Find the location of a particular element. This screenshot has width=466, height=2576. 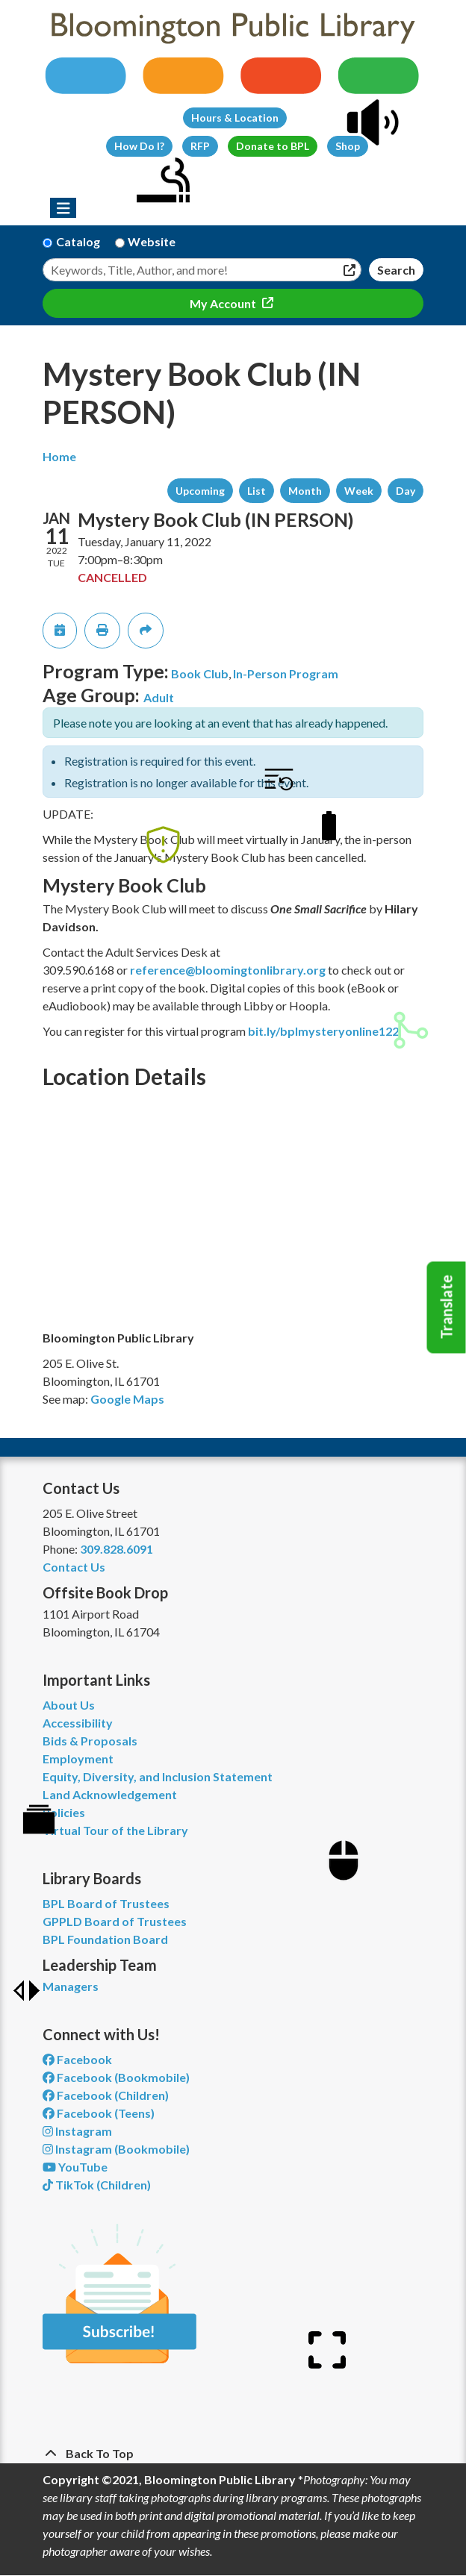

expand to fullscreen mode is located at coordinates (327, 2350).